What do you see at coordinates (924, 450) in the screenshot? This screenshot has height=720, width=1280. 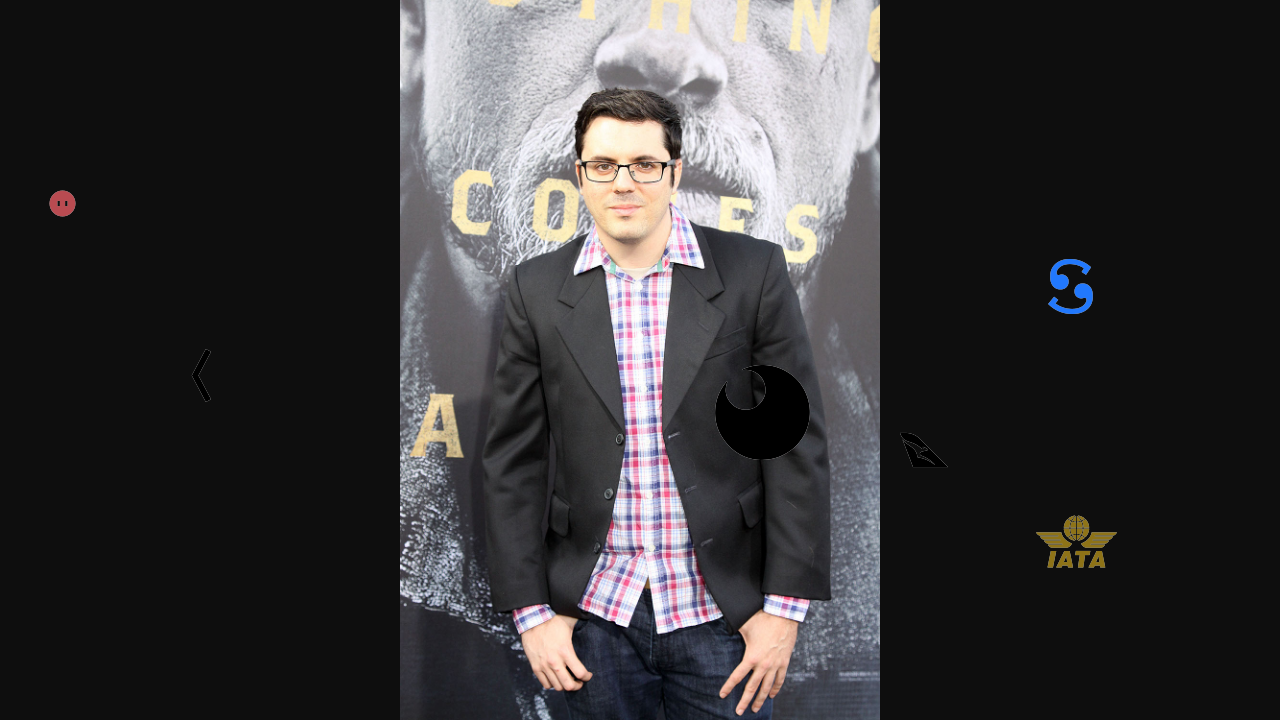 I see `open the Qantas airline app` at bounding box center [924, 450].